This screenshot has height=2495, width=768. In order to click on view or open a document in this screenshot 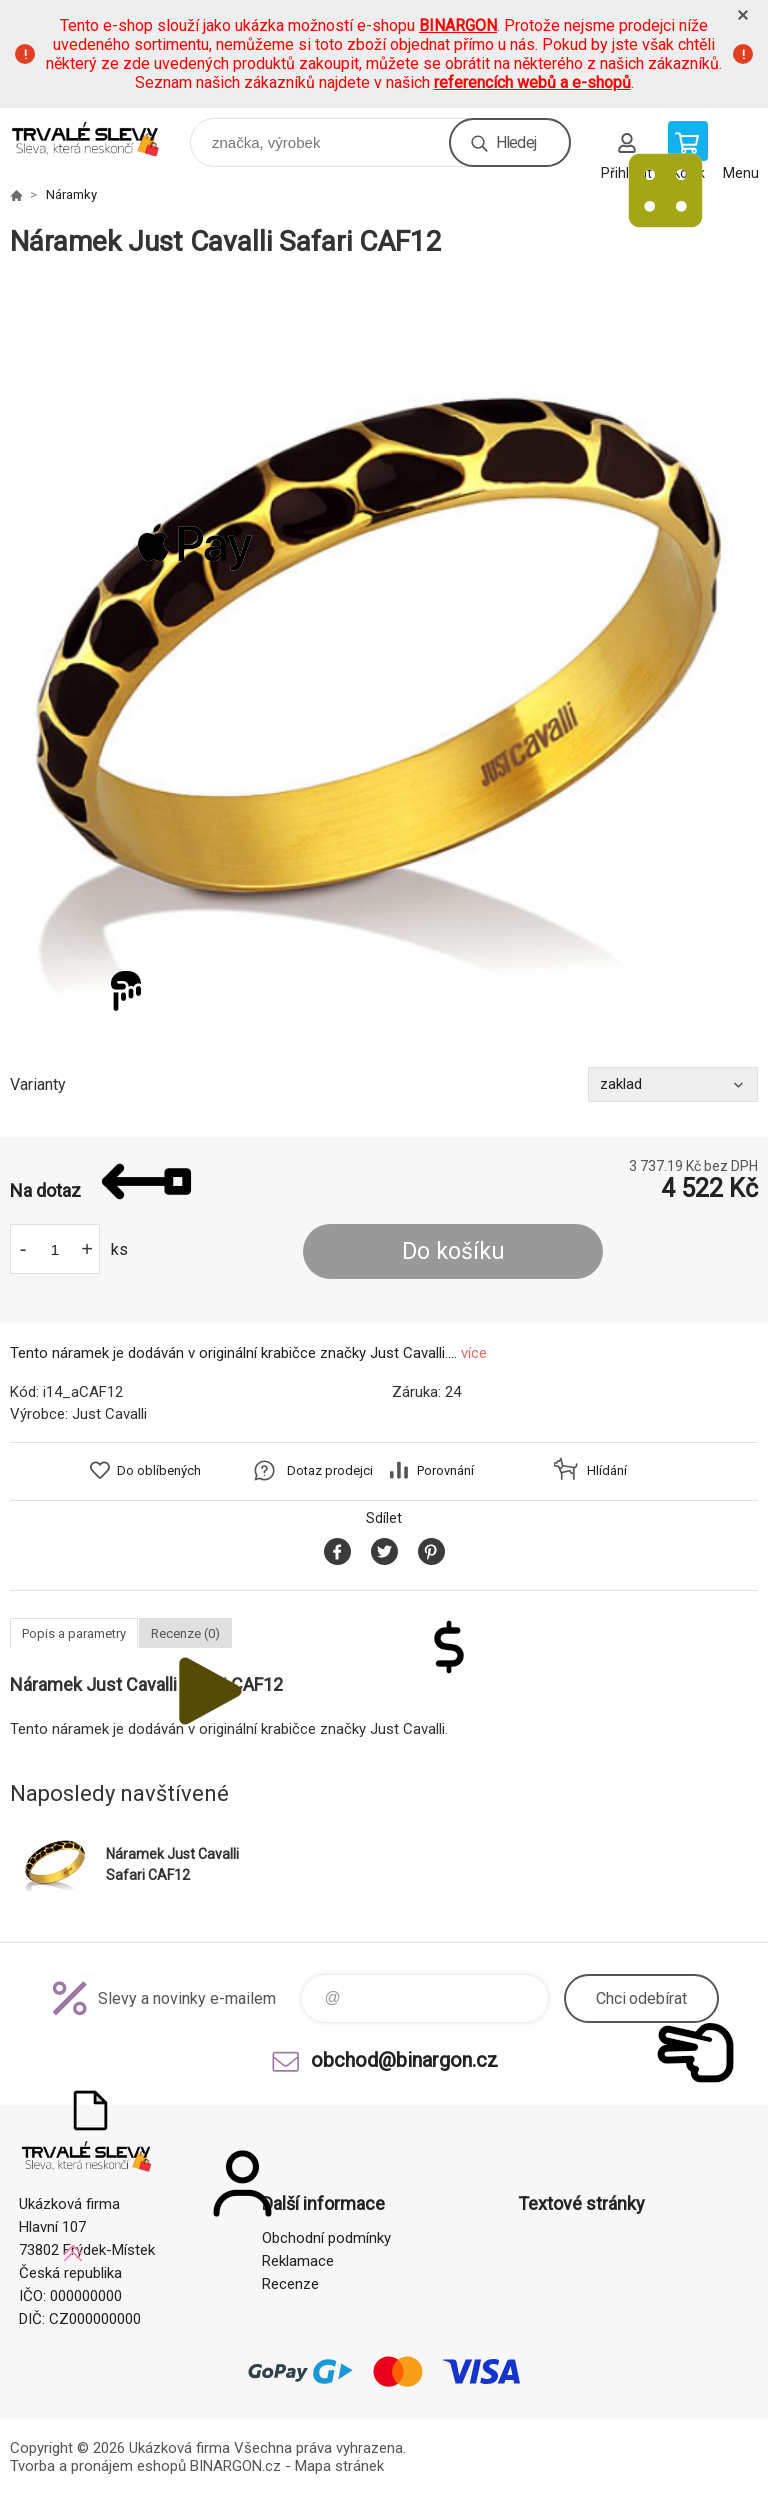, I will do `click(90, 2110)`.